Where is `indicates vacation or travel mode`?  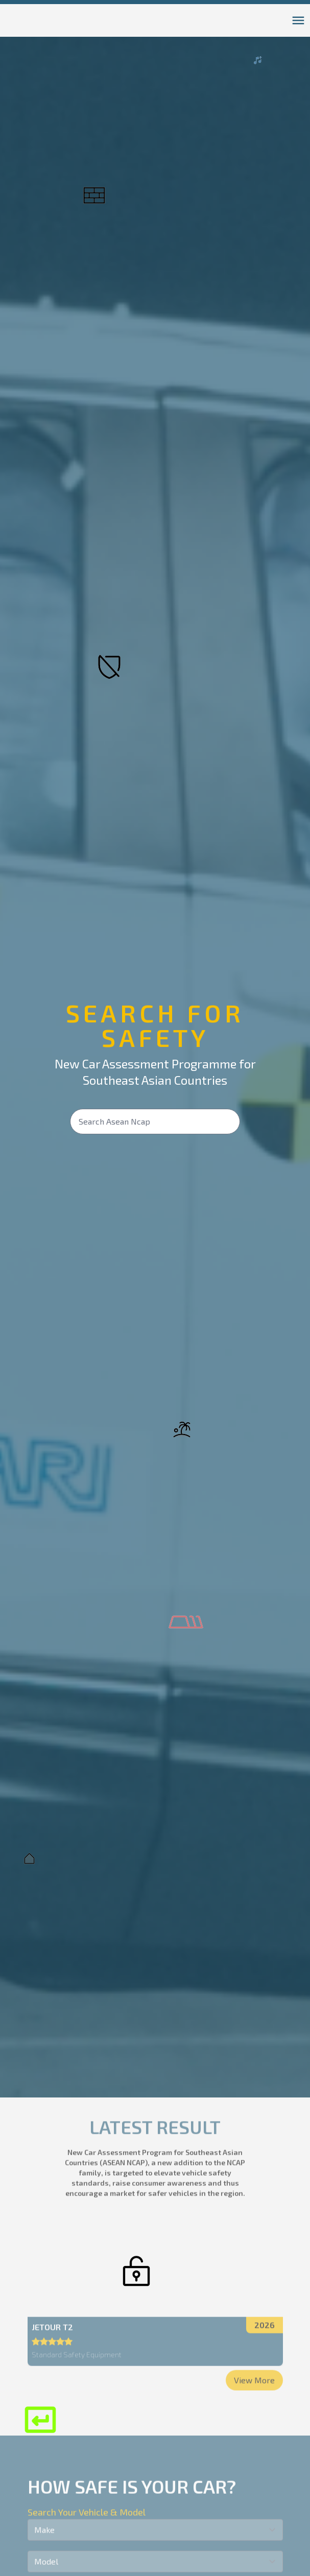
indicates vacation or travel mode is located at coordinates (182, 1429).